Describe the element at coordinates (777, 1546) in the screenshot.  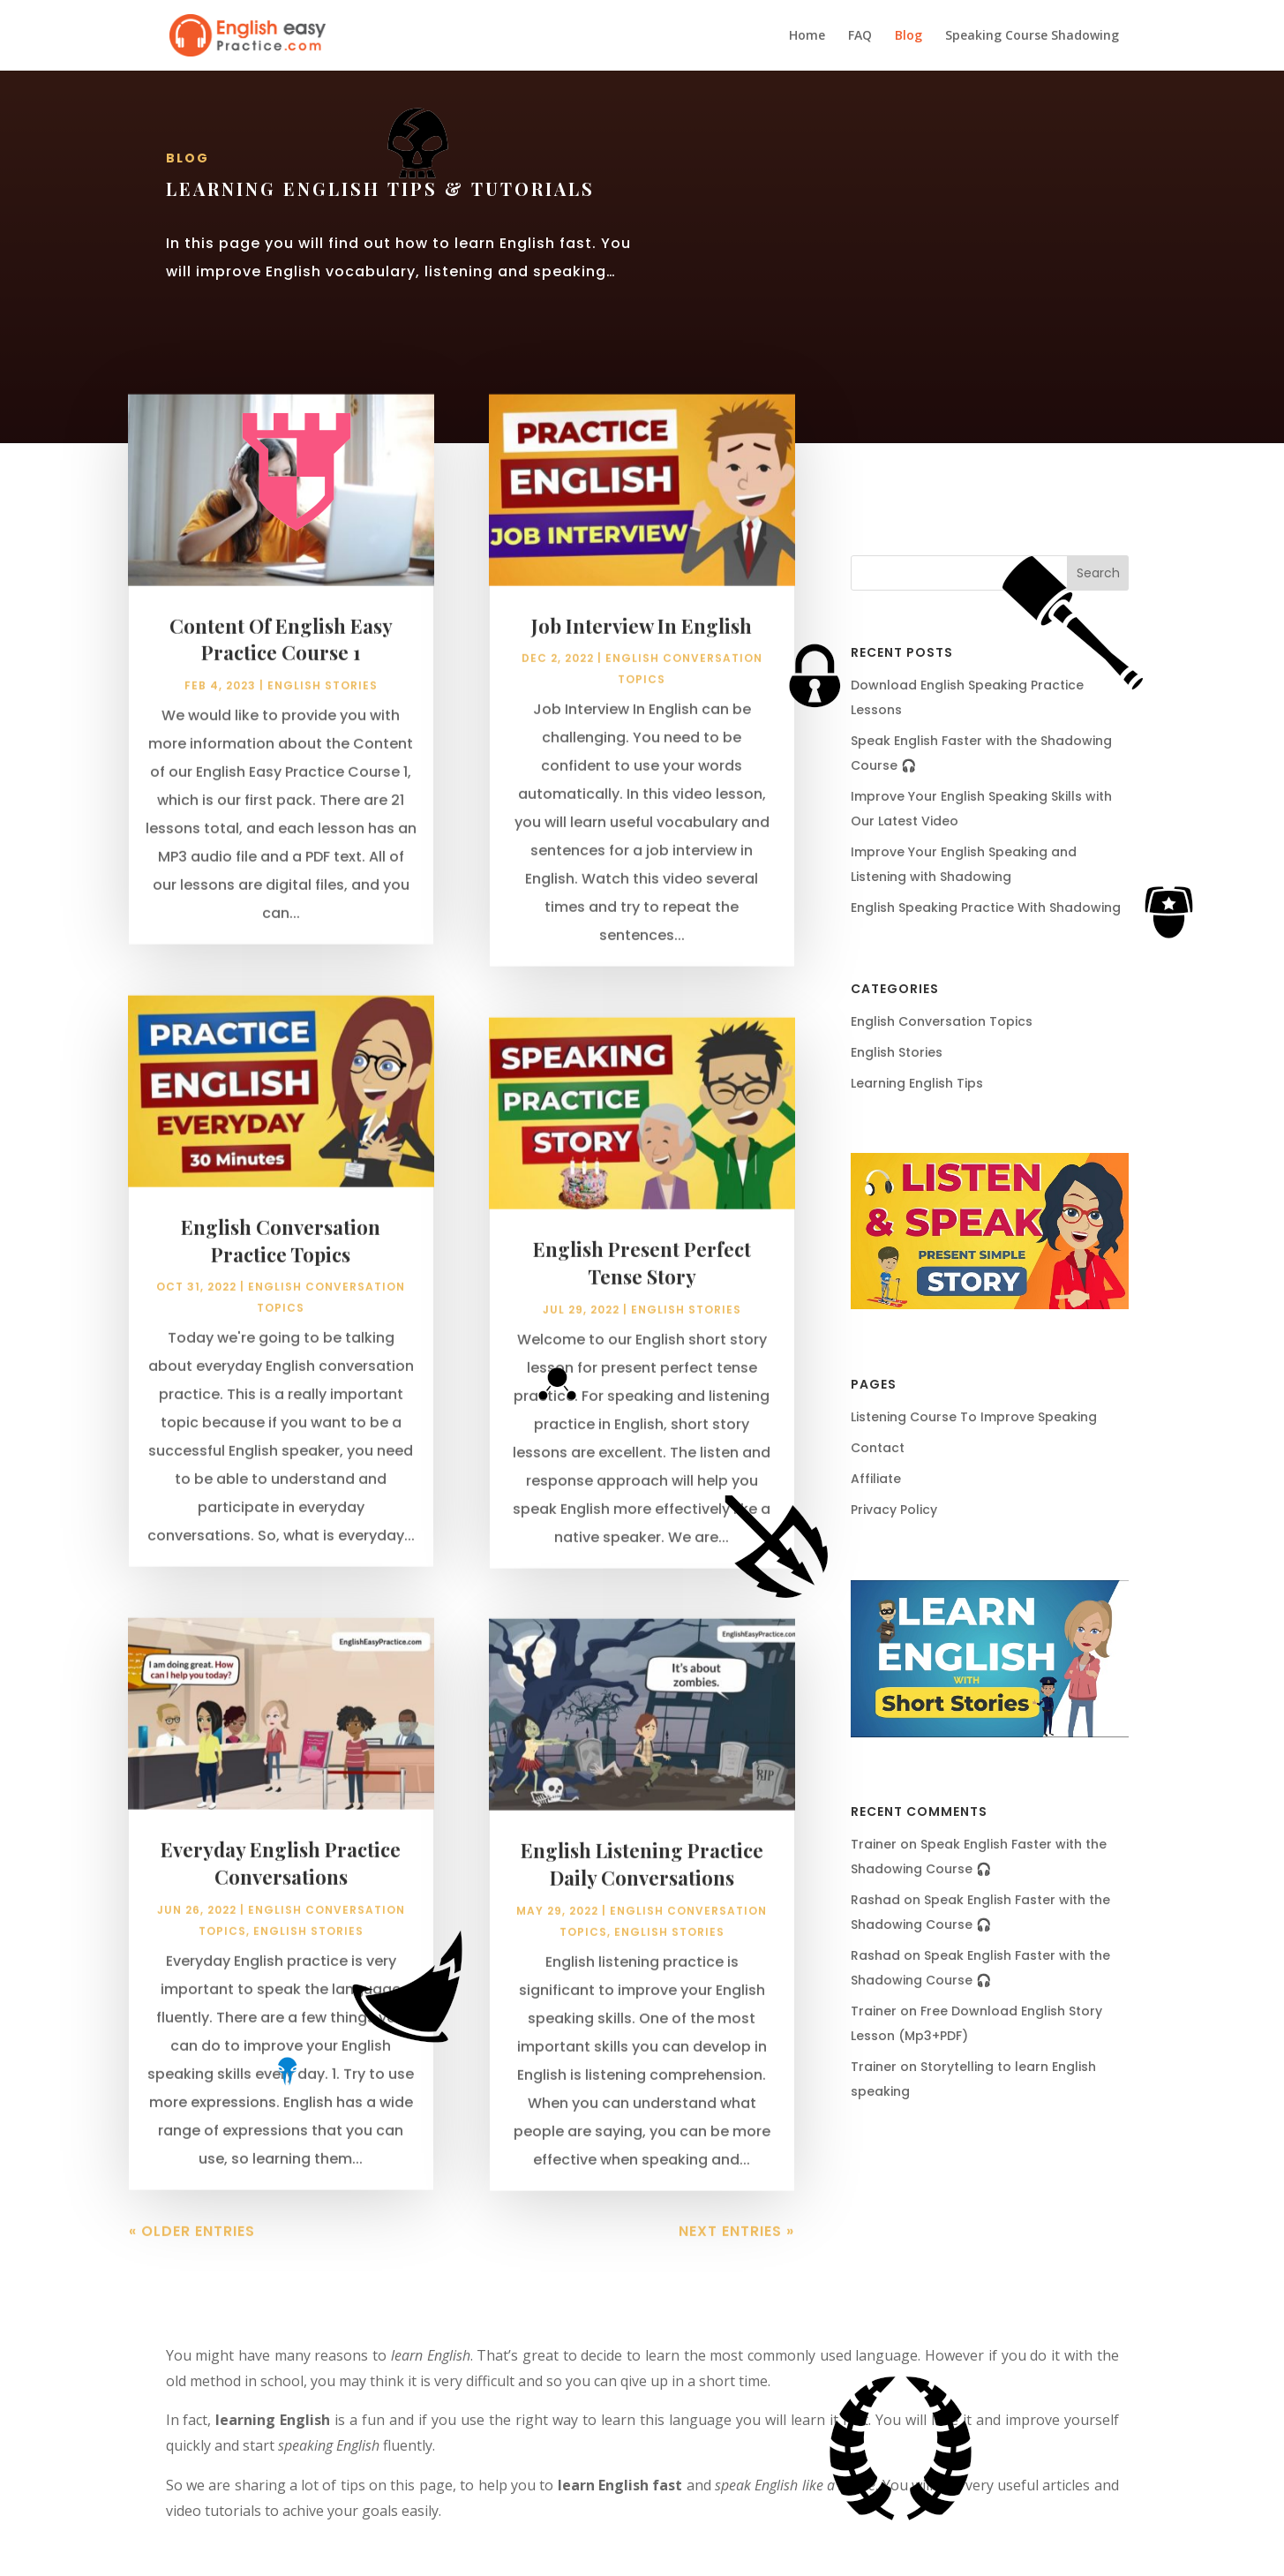
I see `select harpoon or trident weapon` at that location.